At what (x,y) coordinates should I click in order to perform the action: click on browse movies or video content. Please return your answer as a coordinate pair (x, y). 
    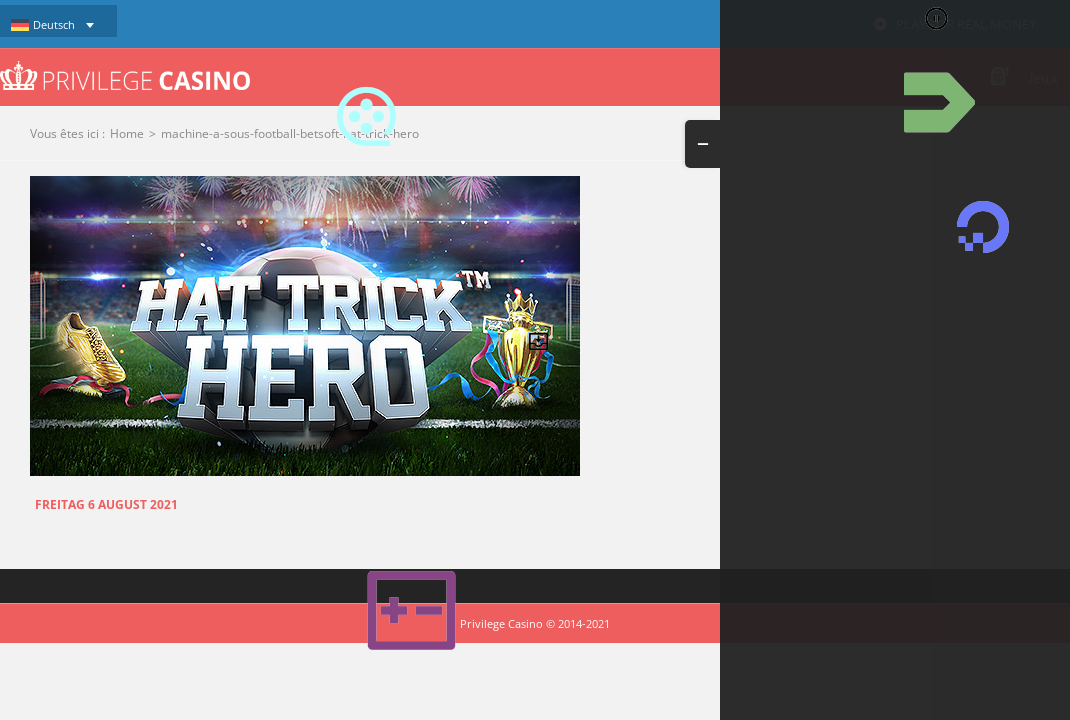
    Looking at the image, I should click on (366, 116).